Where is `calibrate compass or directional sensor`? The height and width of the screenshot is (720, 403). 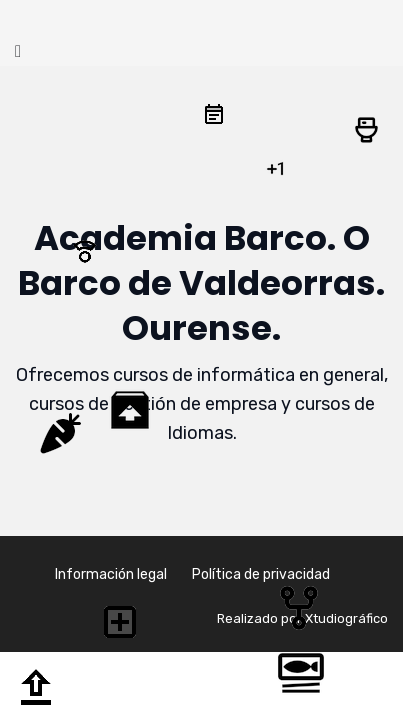 calibrate compass or directional sensor is located at coordinates (85, 251).